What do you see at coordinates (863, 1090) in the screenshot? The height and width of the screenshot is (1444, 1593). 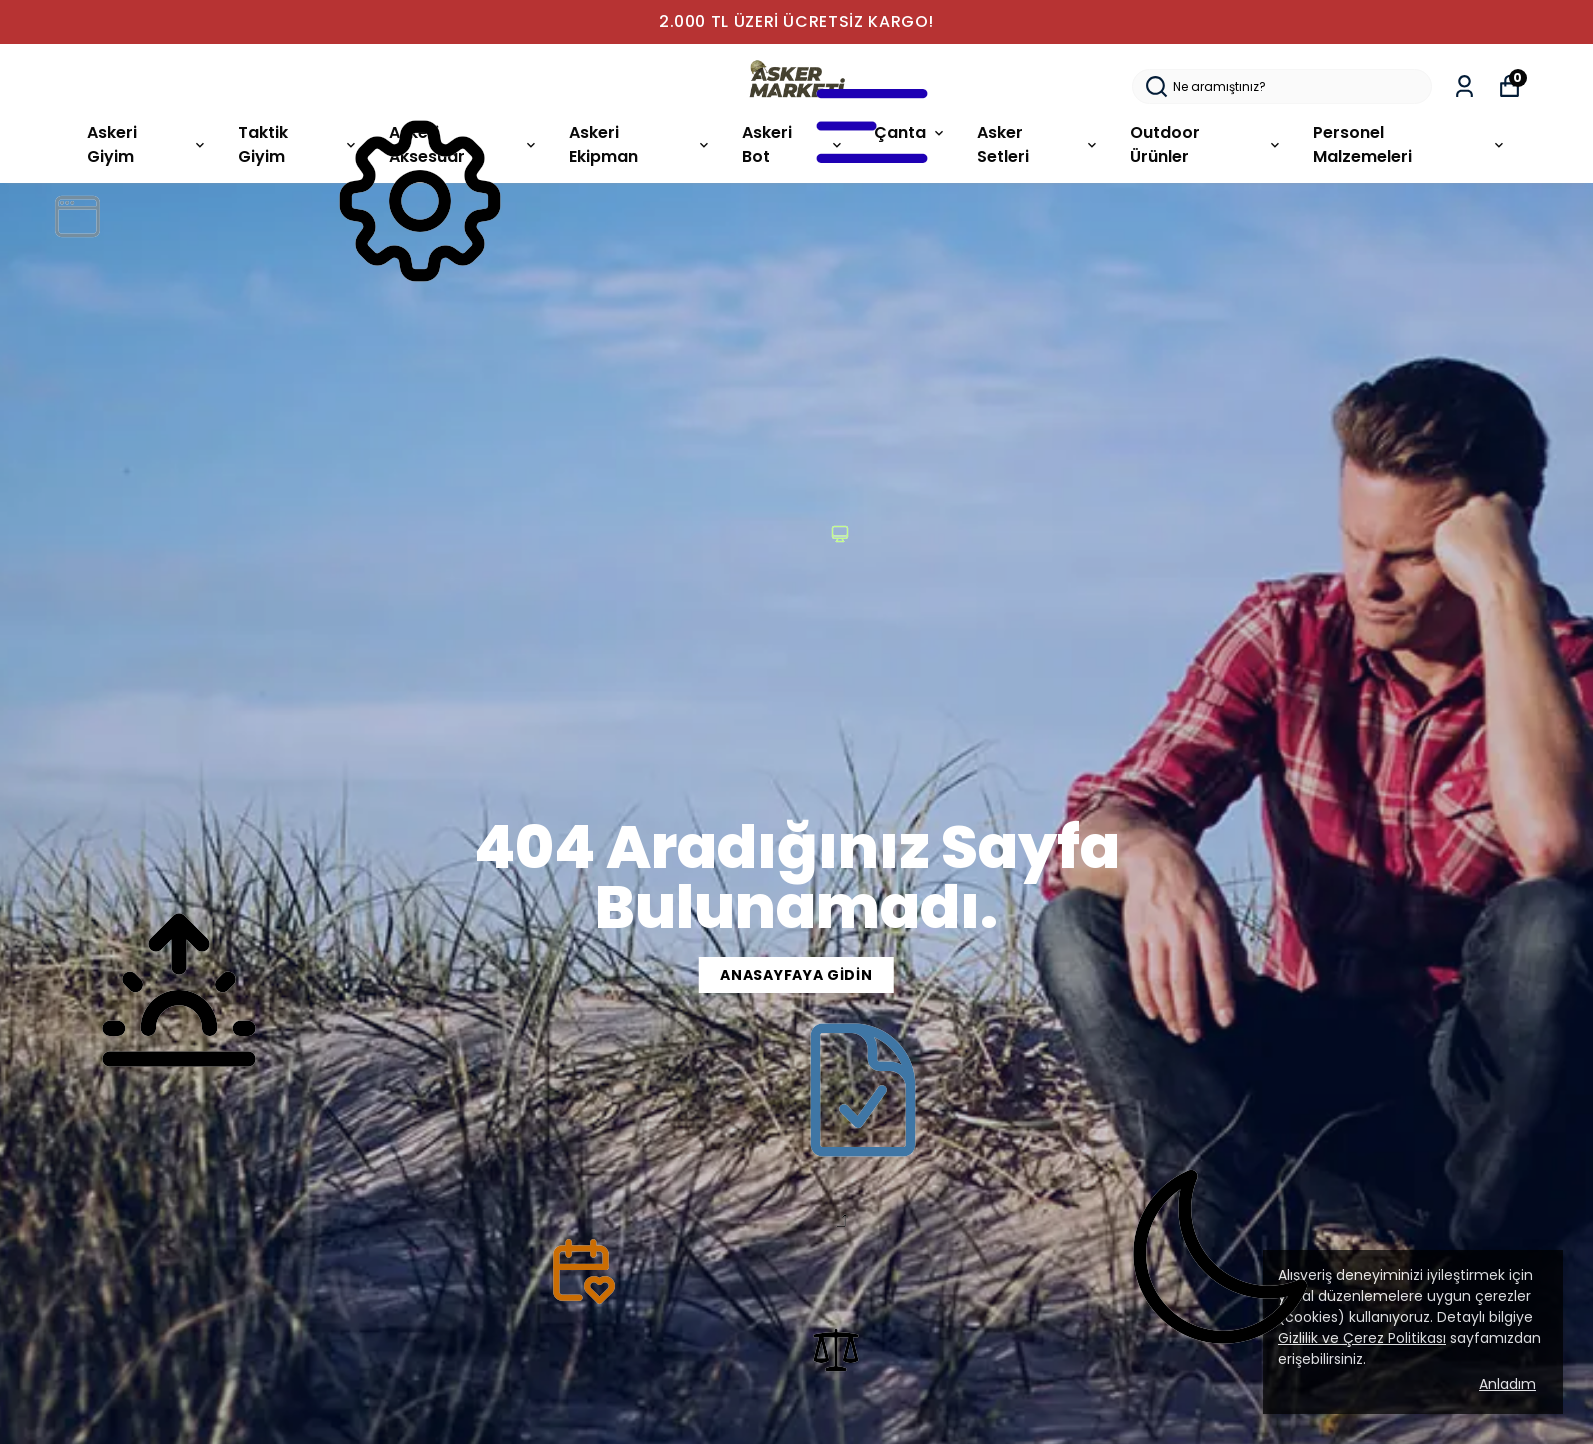 I see `document successfully verified or approved` at bounding box center [863, 1090].